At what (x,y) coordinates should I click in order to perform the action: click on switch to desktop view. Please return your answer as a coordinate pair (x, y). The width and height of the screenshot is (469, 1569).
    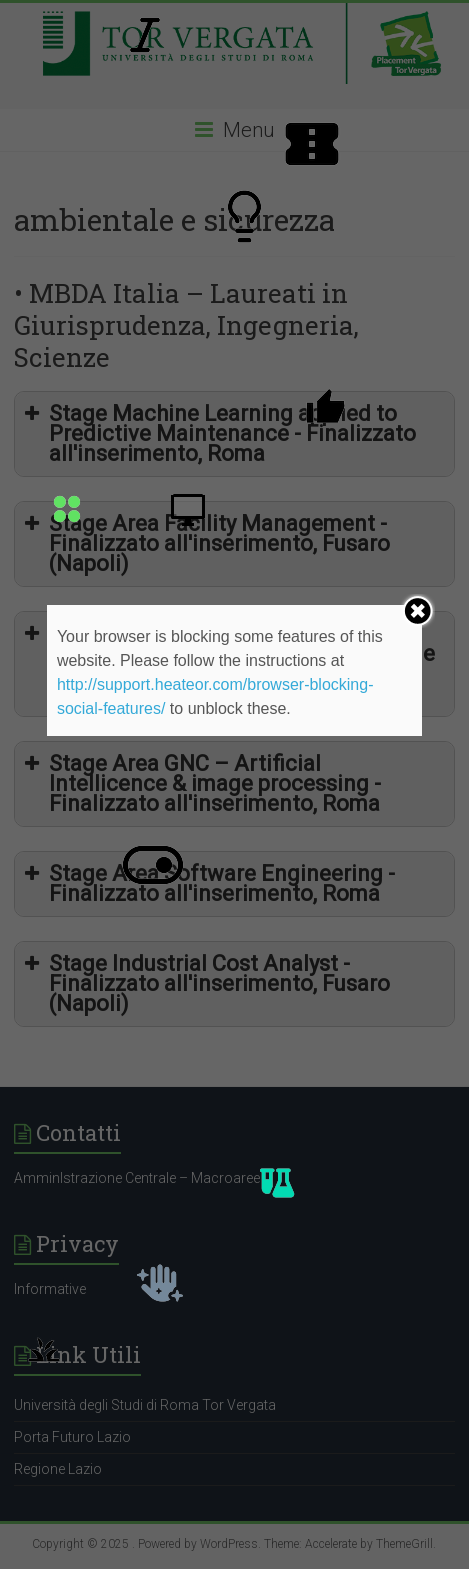
    Looking at the image, I should click on (188, 510).